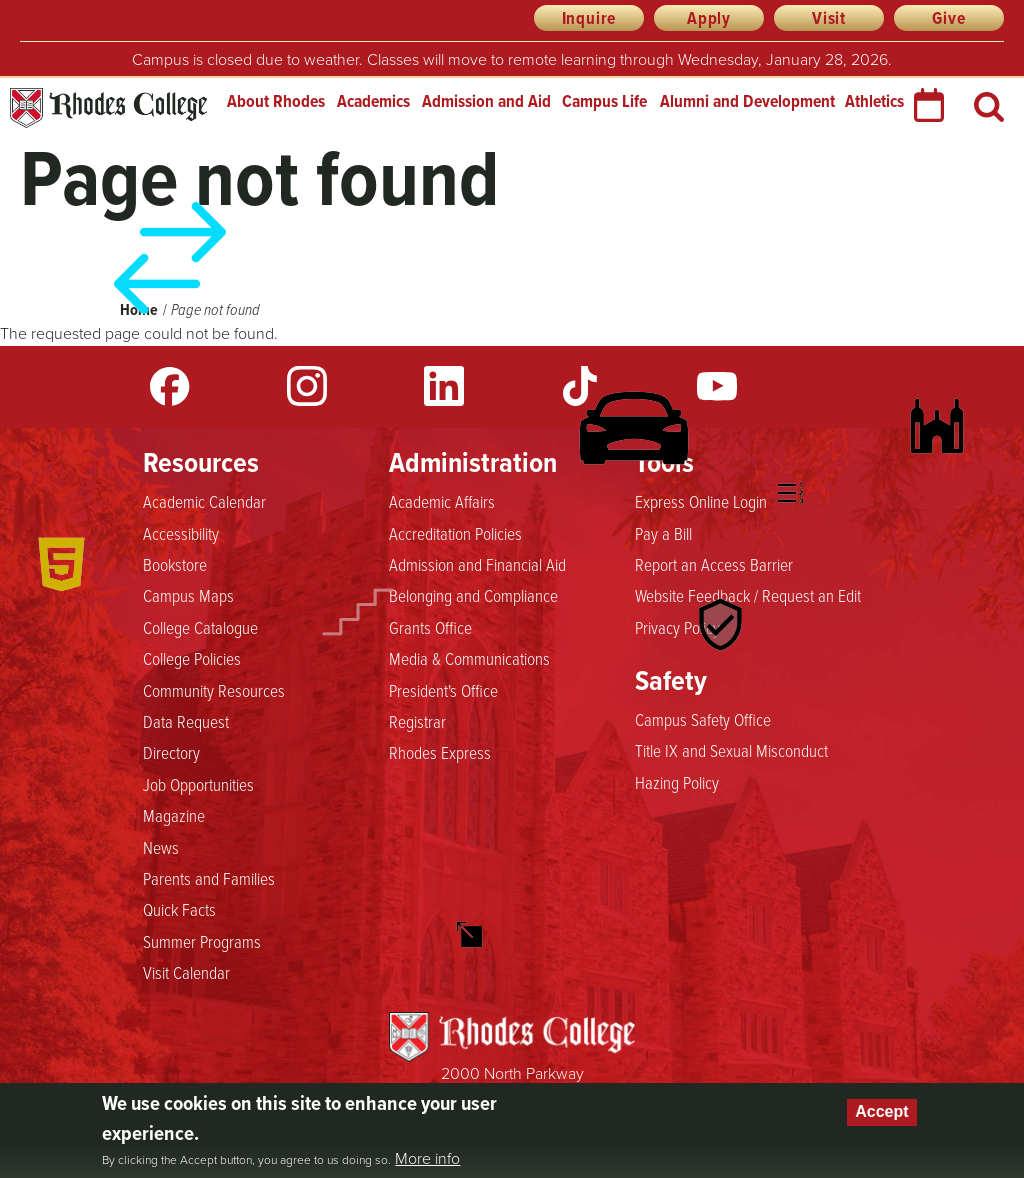 The image size is (1024, 1178). Describe the element at coordinates (634, 428) in the screenshot. I see `access sports car or vehicle settings` at that location.